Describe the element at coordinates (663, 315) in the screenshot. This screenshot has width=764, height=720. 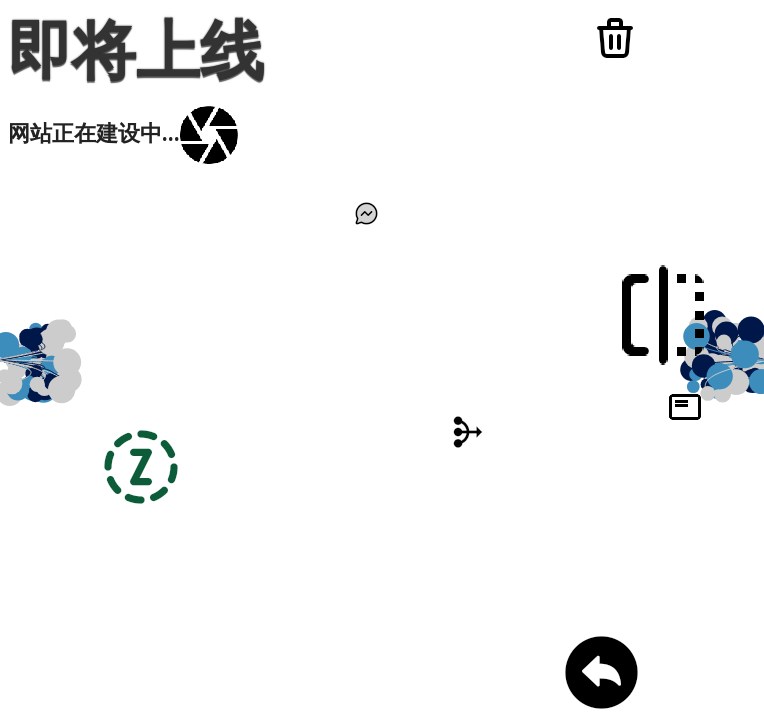
I see `flip image horizontally` at that location.